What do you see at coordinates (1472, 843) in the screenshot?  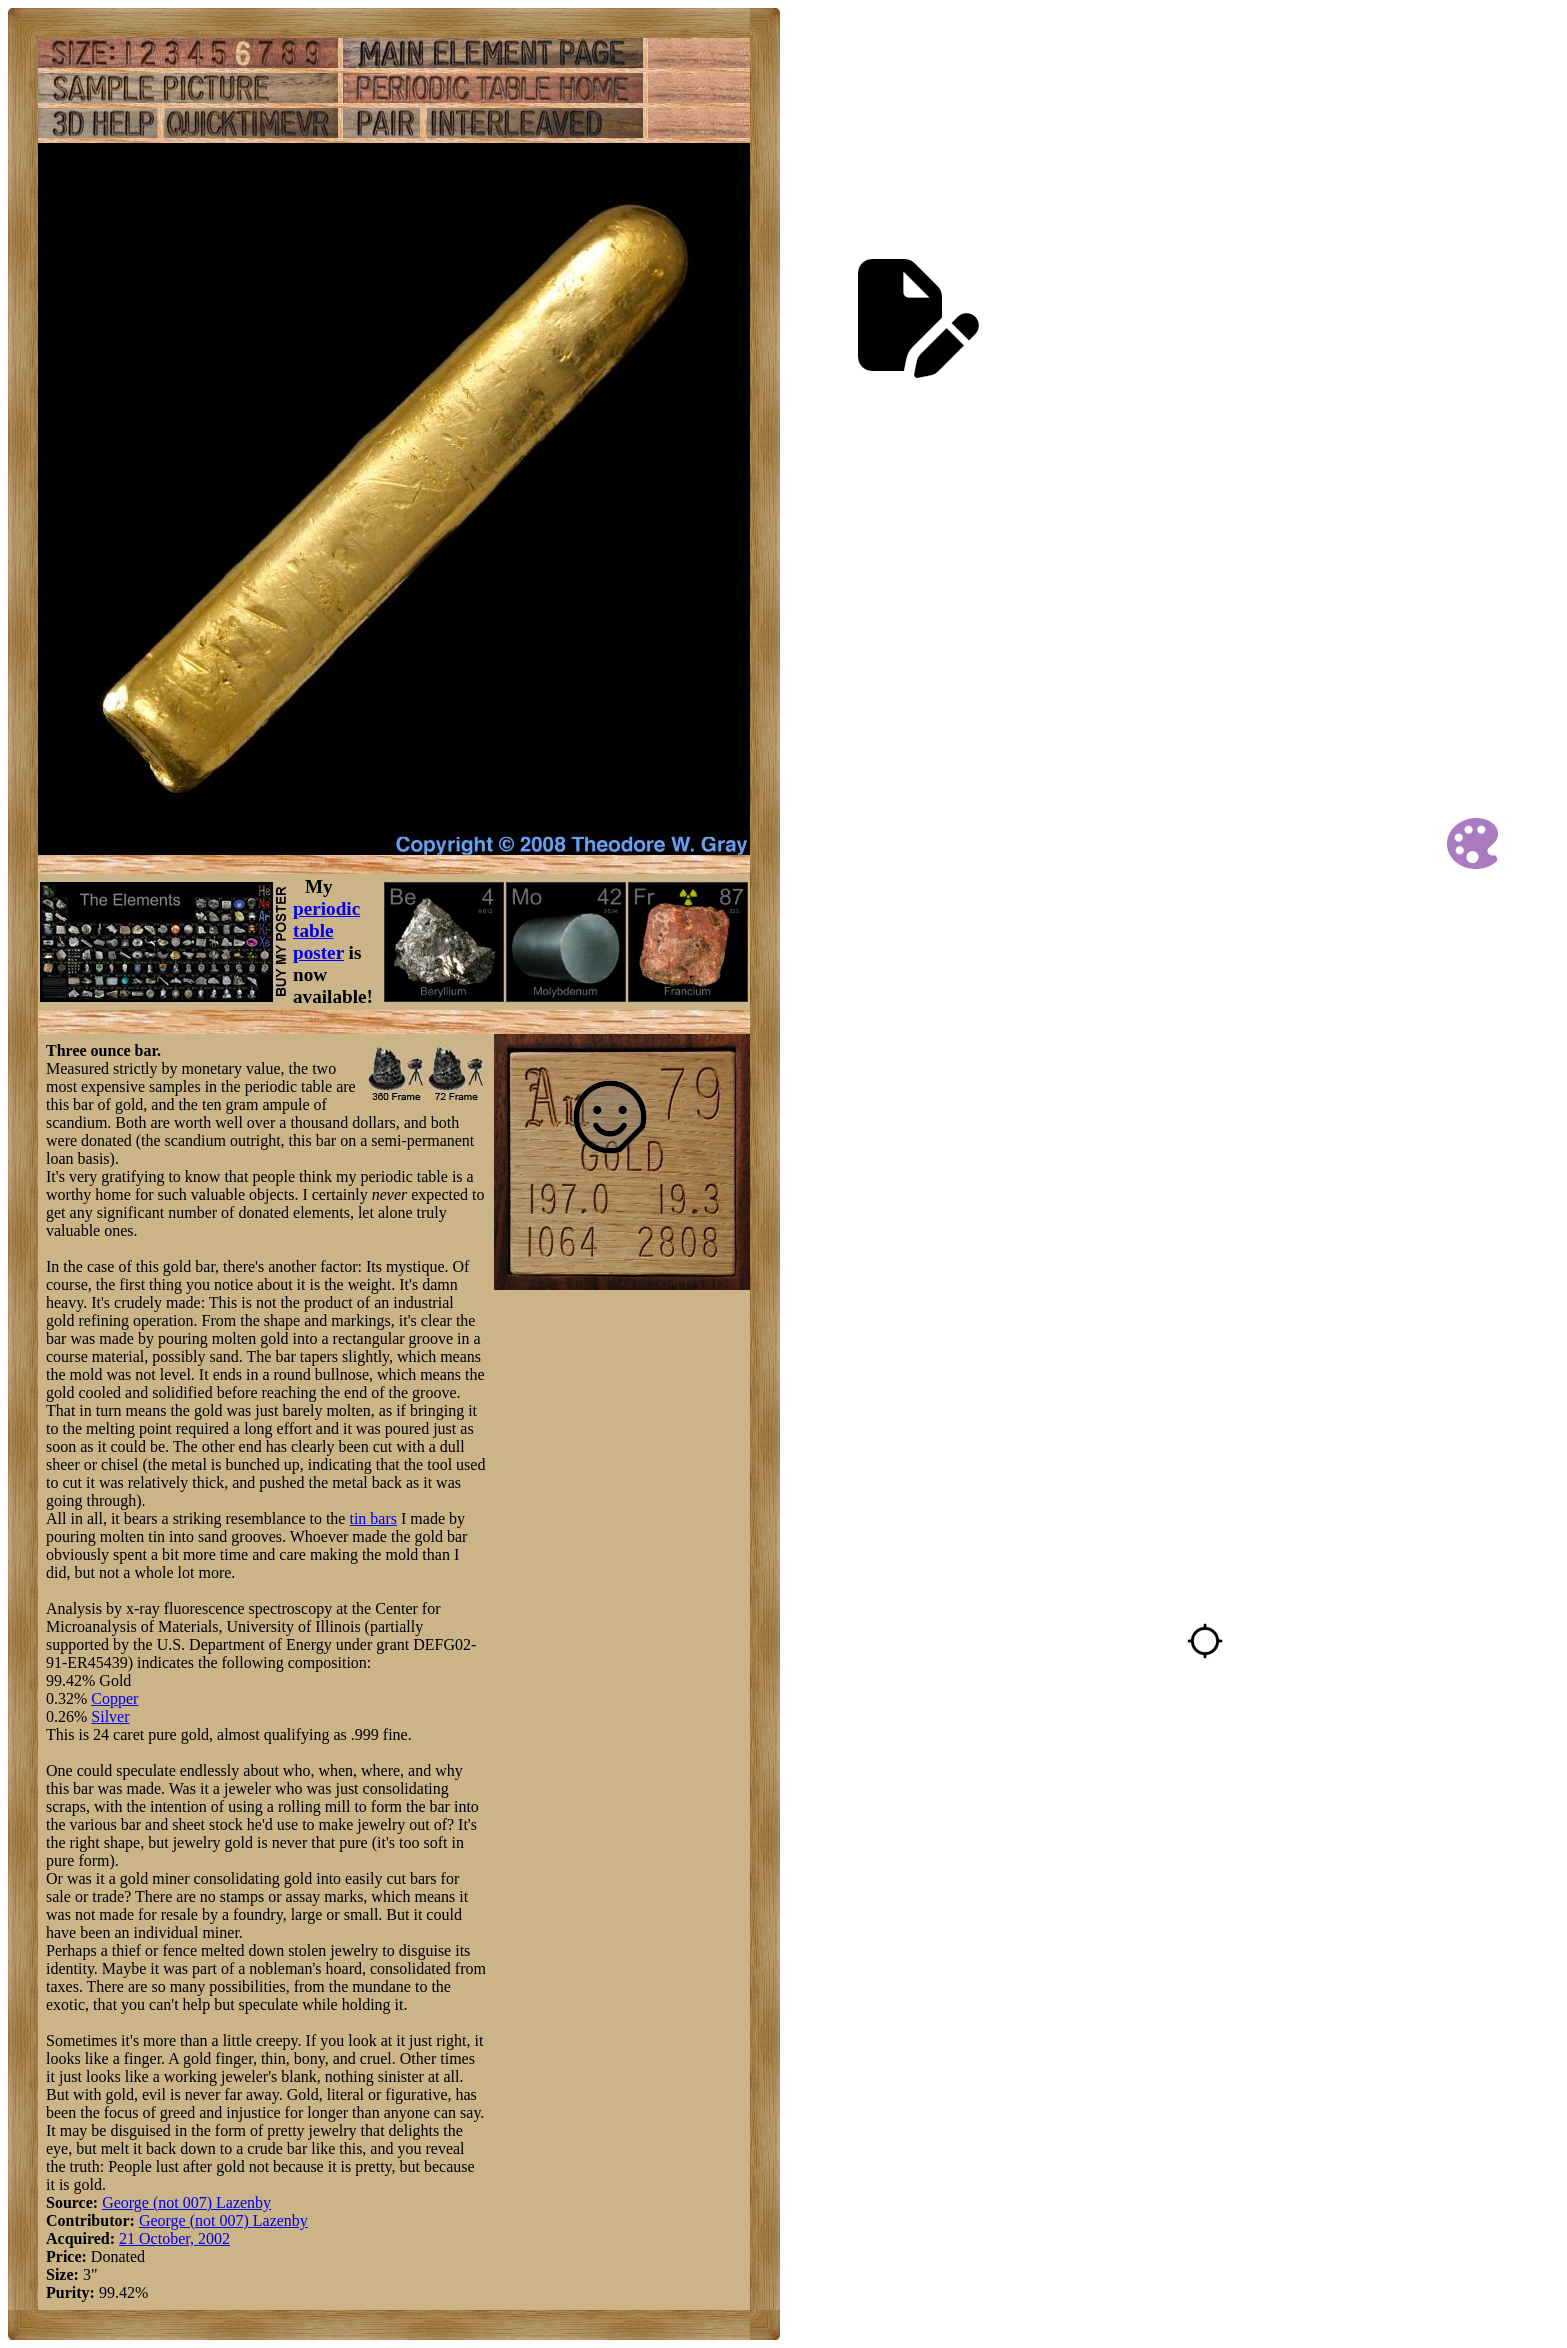 I see `open color picker or theme settings` at bounding box center [1472, 843].